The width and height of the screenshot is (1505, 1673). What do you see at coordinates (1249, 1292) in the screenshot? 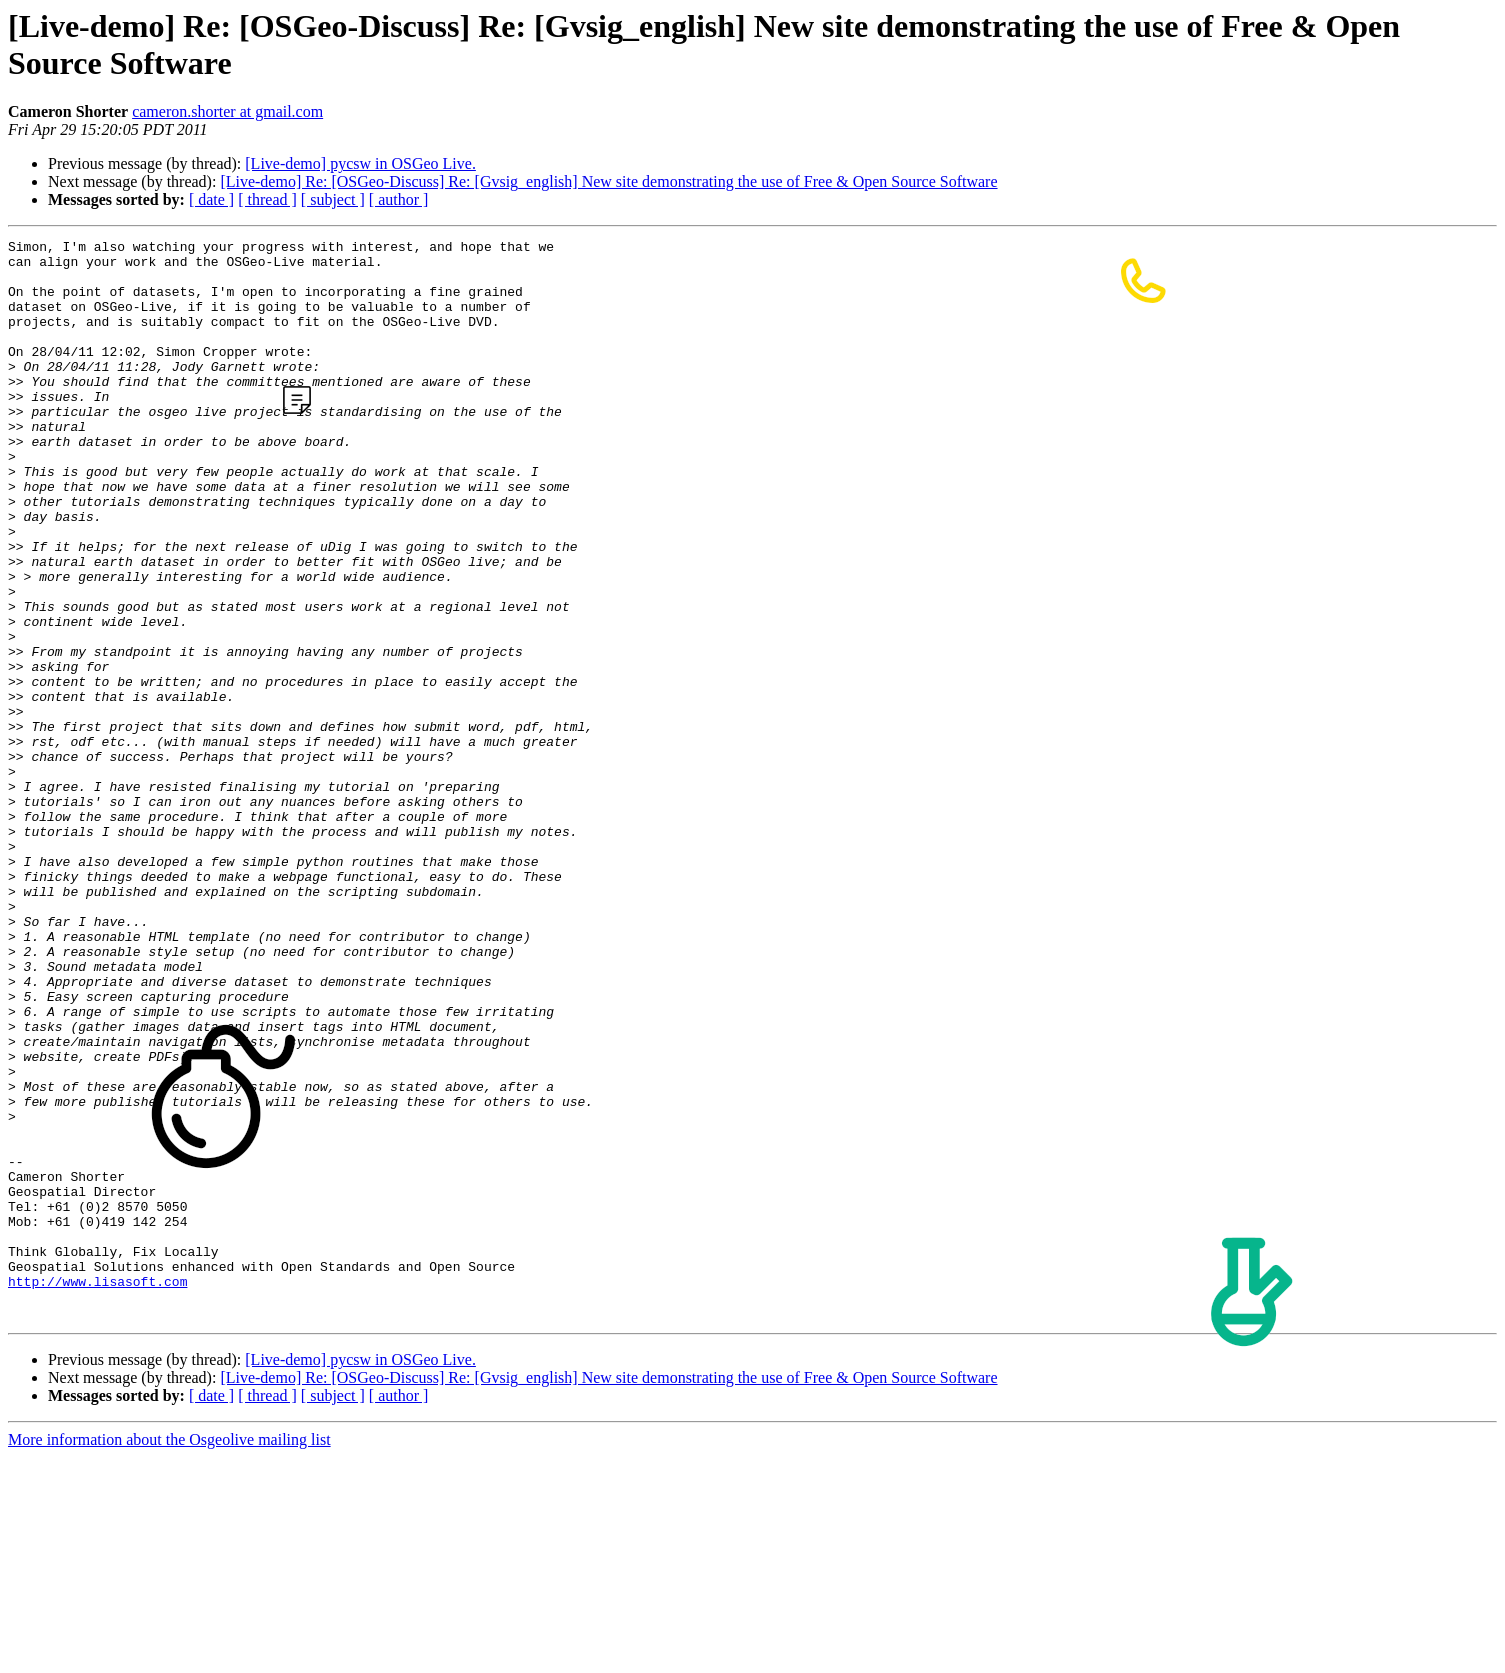
I see `access chemistry or laboratory tools` at bounding box center [1249, 1292].